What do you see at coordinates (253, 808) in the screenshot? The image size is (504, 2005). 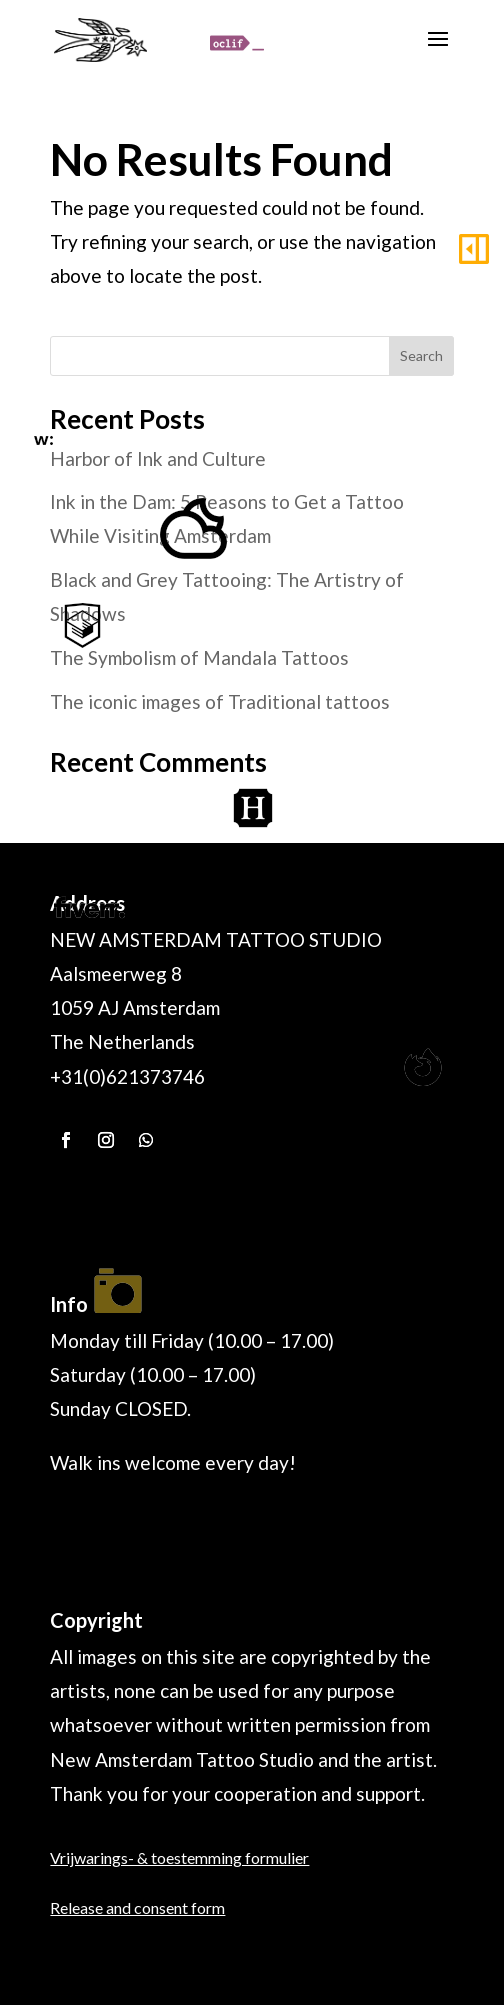 I see `hire a helper logo` at bounding box center [253, 808].